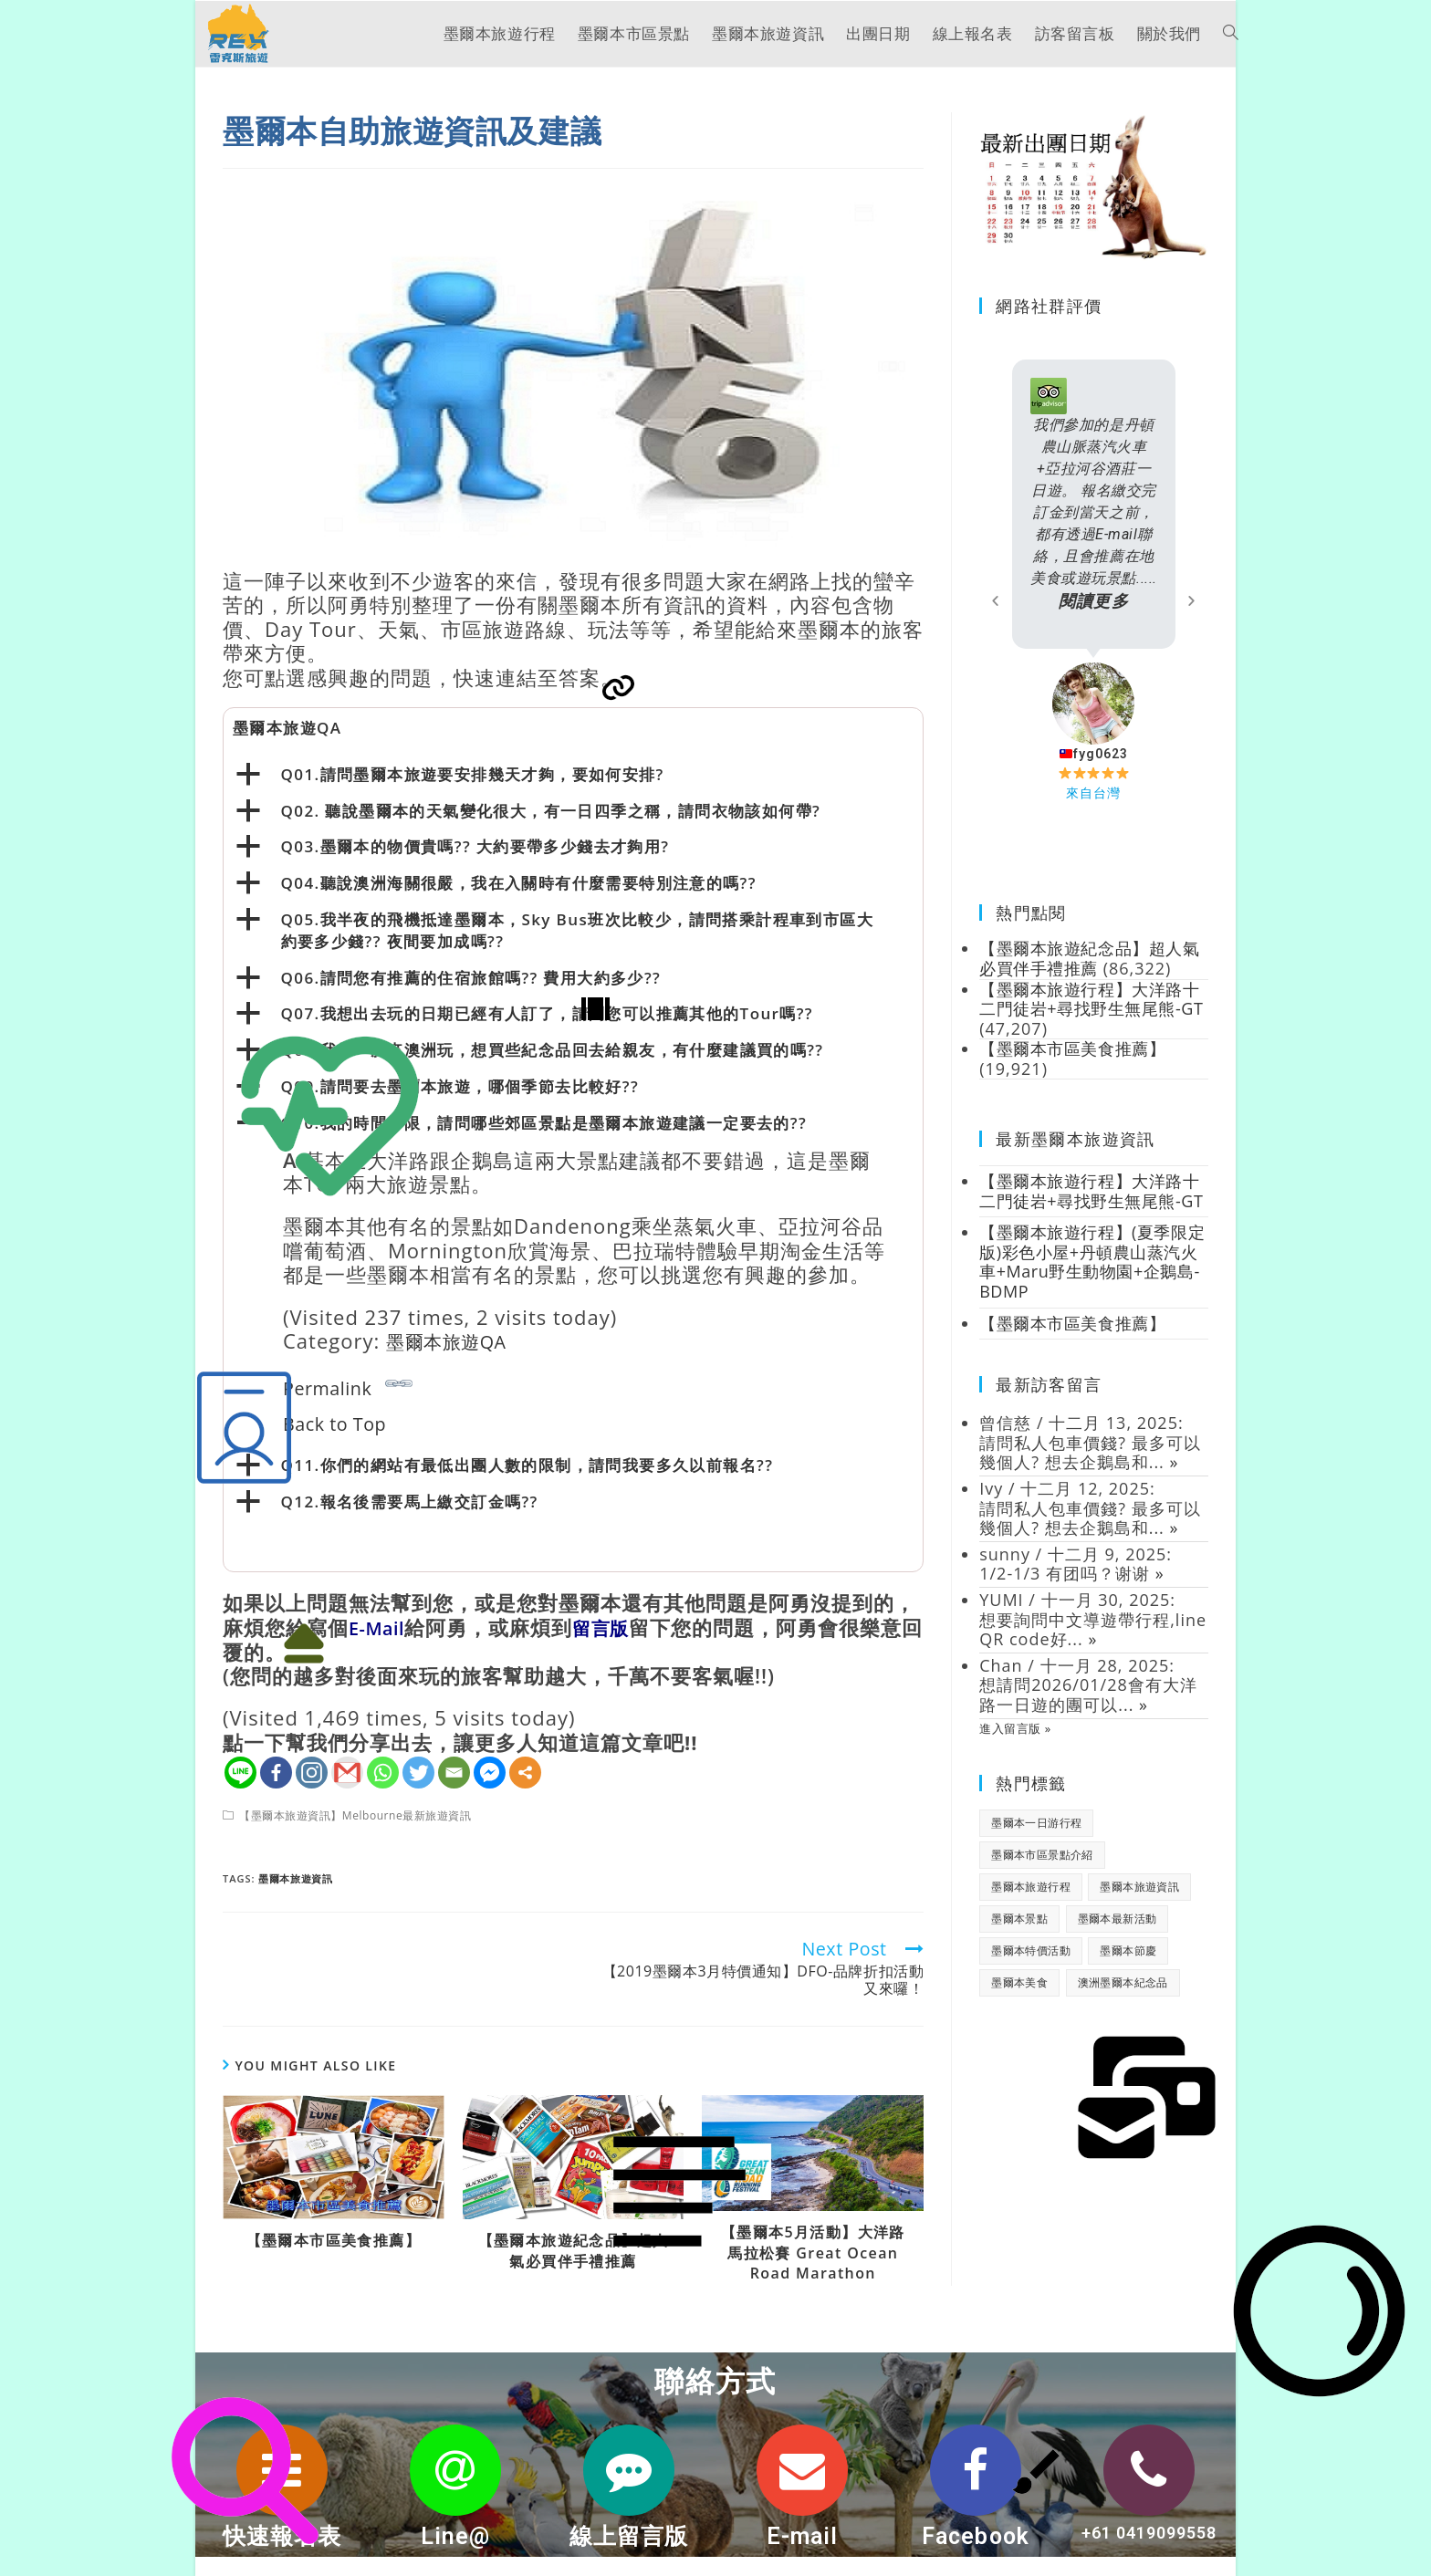 The image size is (1431, 2576). What do you see at coordinates (1319, 2310) in the screenshot?
I see `apply inner shadow effect to the right side` at bounding box center [1319, 2310].